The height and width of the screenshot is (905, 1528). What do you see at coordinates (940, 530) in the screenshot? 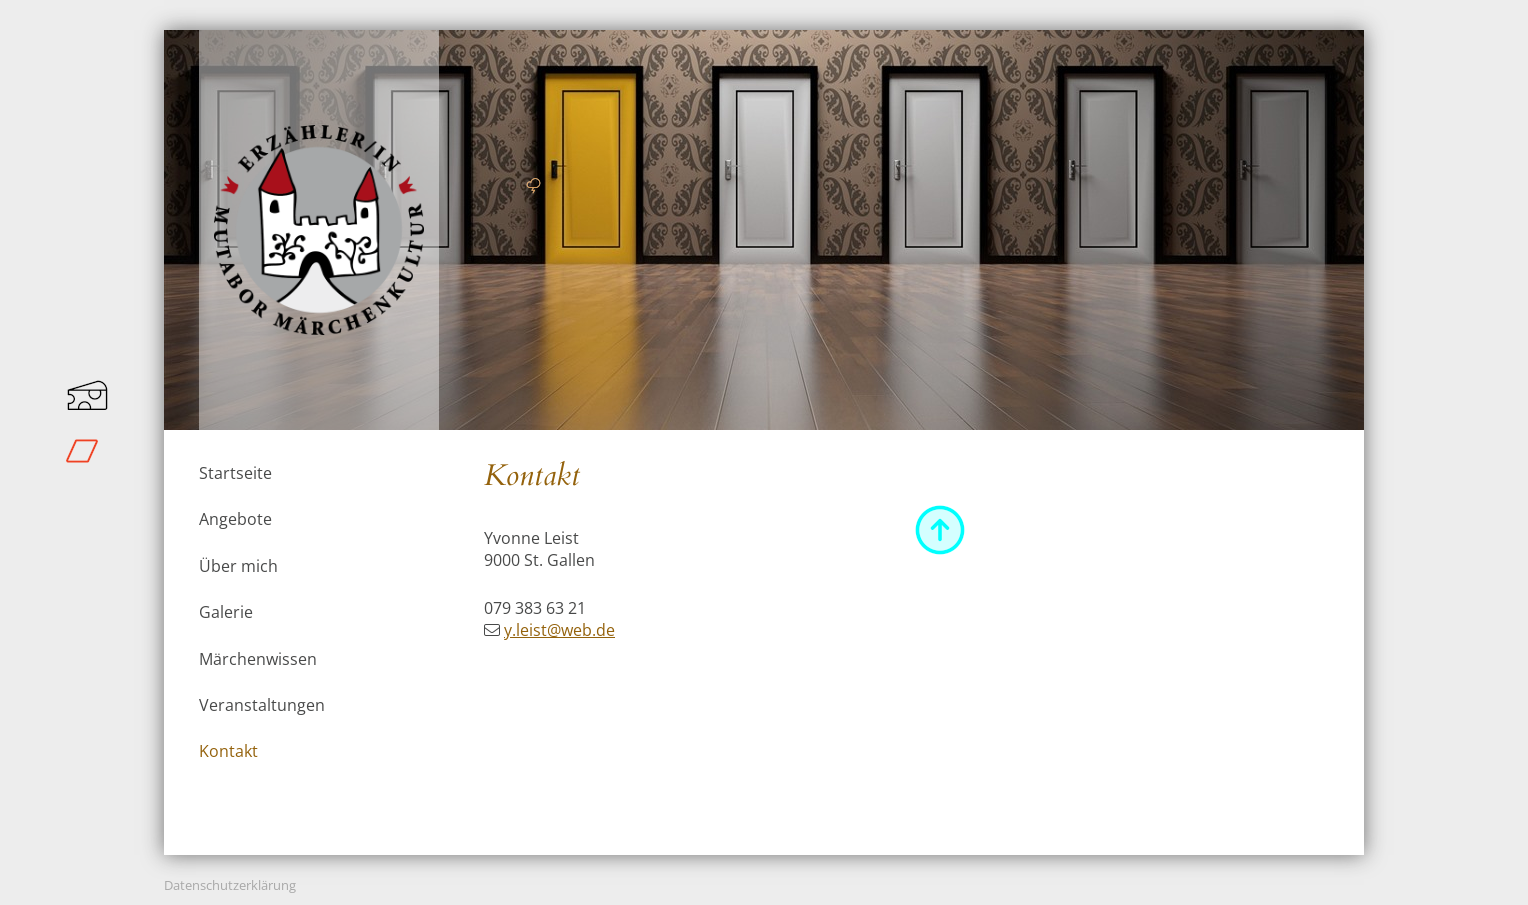
I see `scroll to top of page` at bounding box center [940, 530].